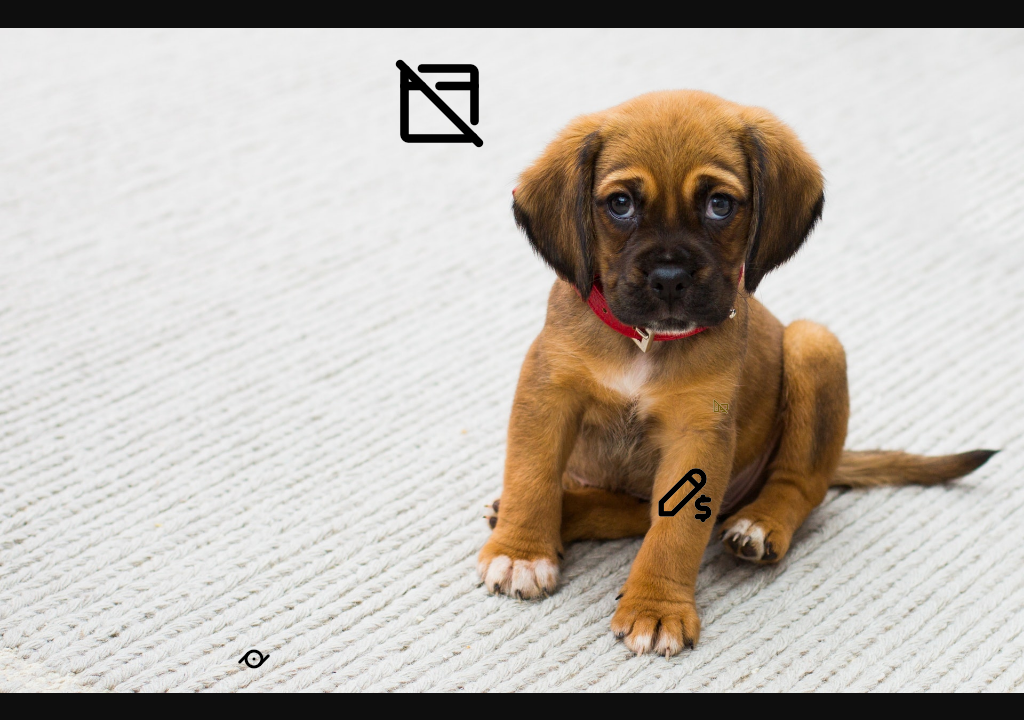 This screenshot has height=720, width=1024. I want to click on browser window disabled or unavailable, so click(439, 103).